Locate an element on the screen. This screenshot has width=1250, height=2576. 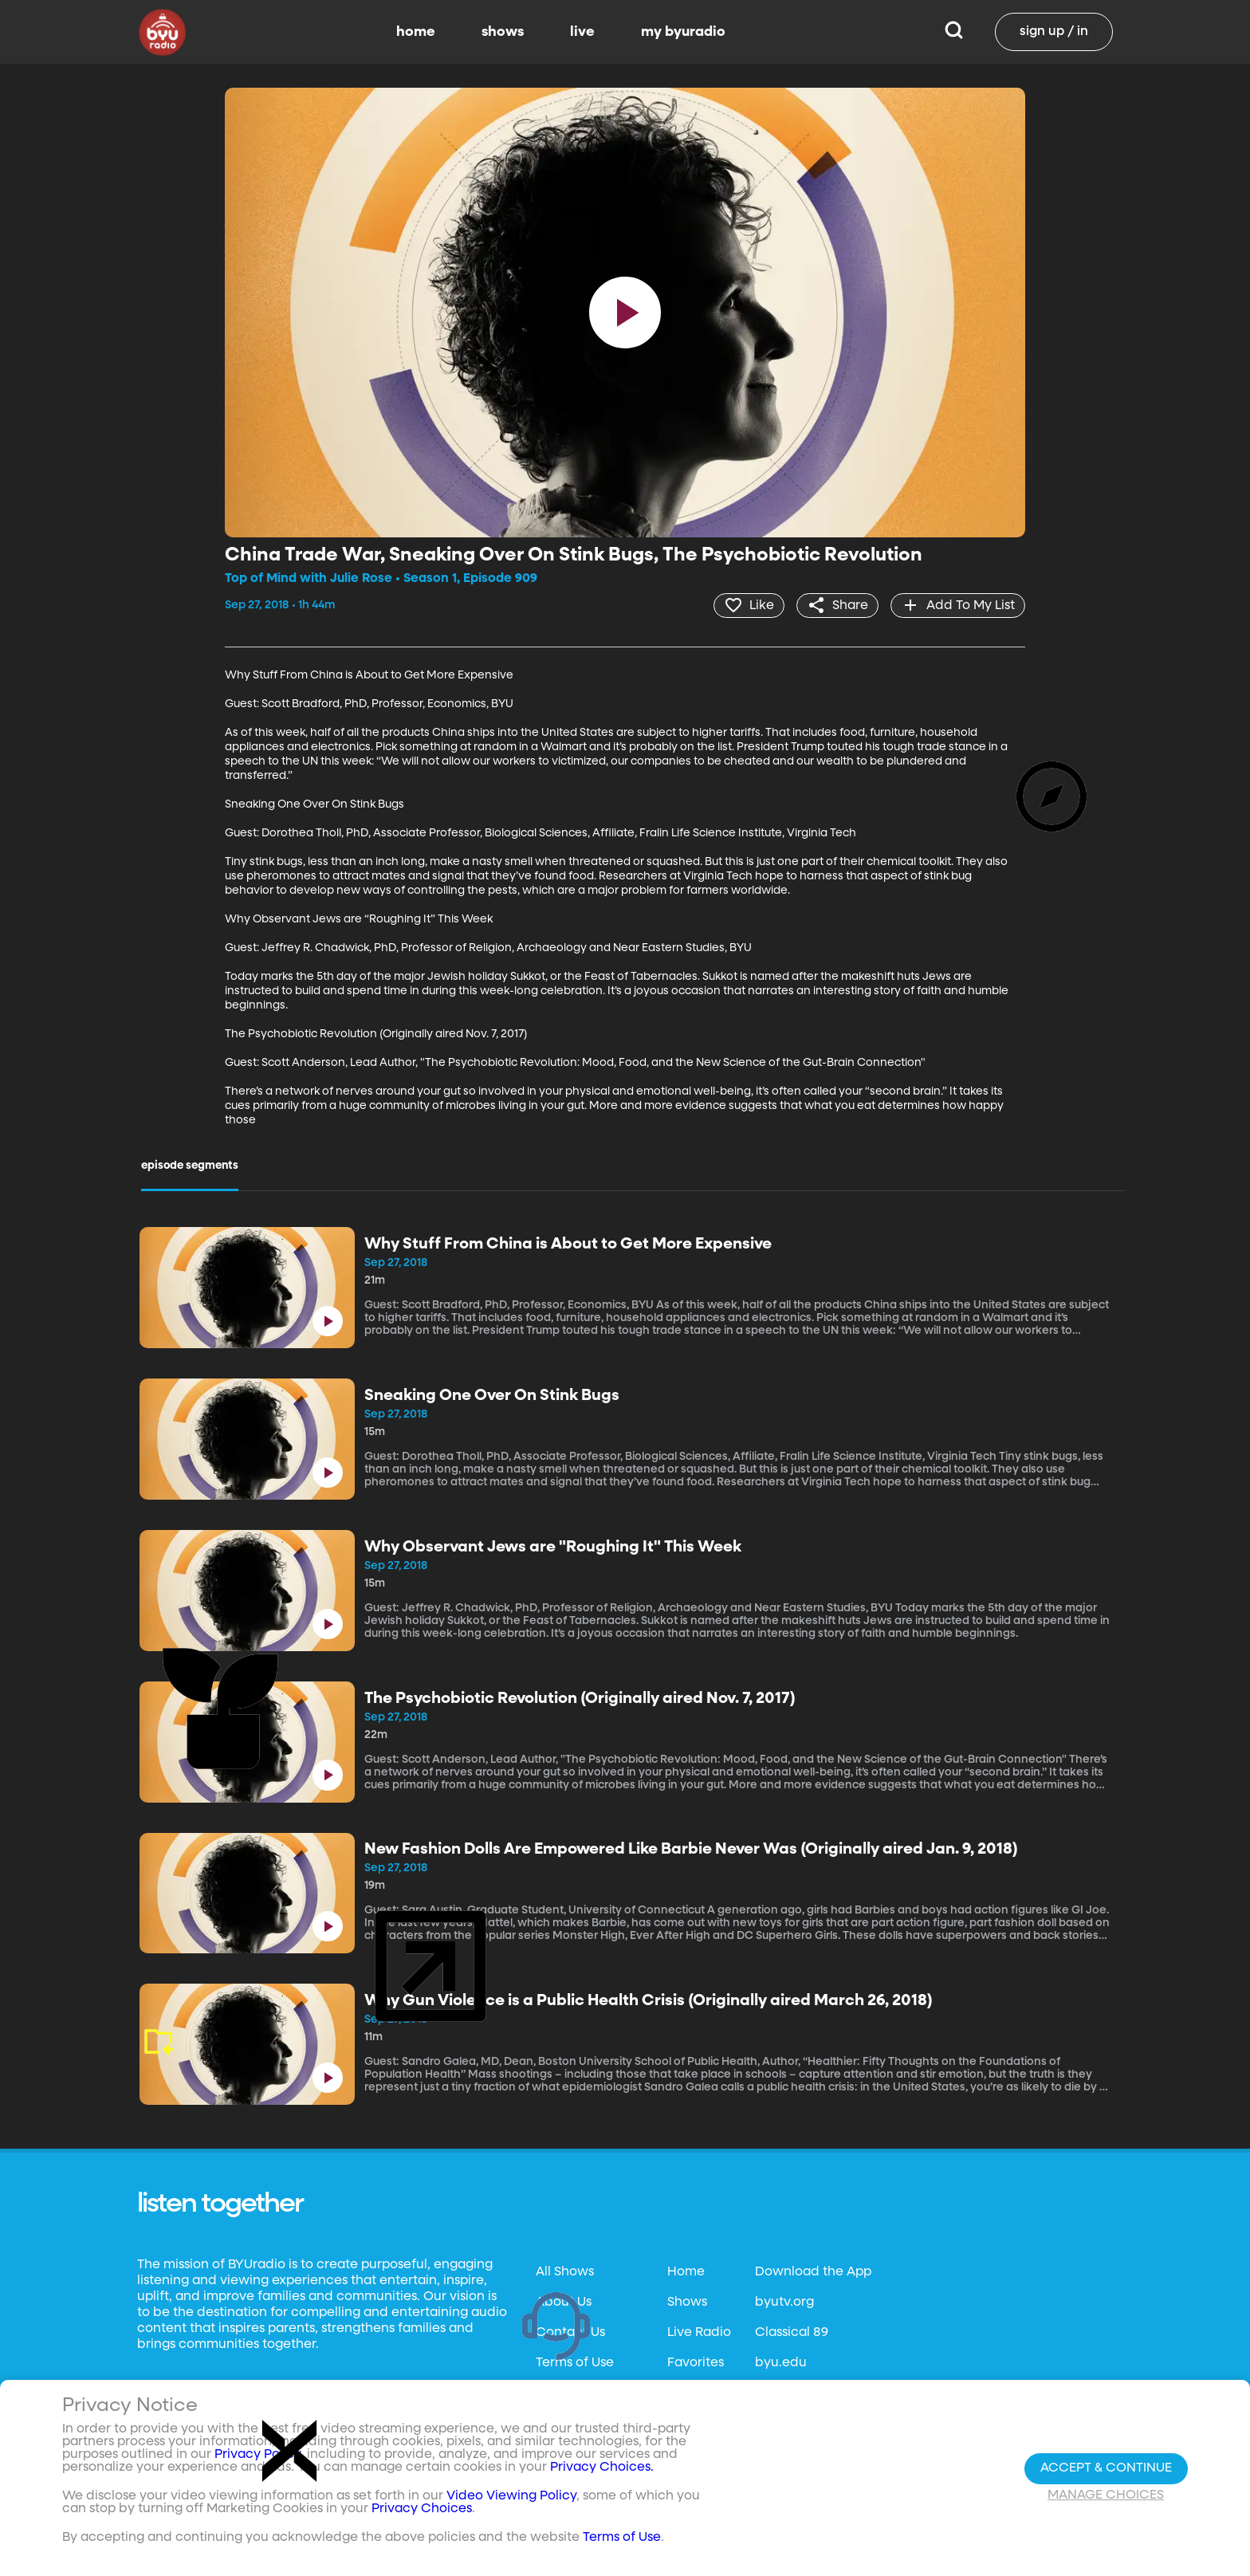
contact customer support is located at coordinates (556, 2326).